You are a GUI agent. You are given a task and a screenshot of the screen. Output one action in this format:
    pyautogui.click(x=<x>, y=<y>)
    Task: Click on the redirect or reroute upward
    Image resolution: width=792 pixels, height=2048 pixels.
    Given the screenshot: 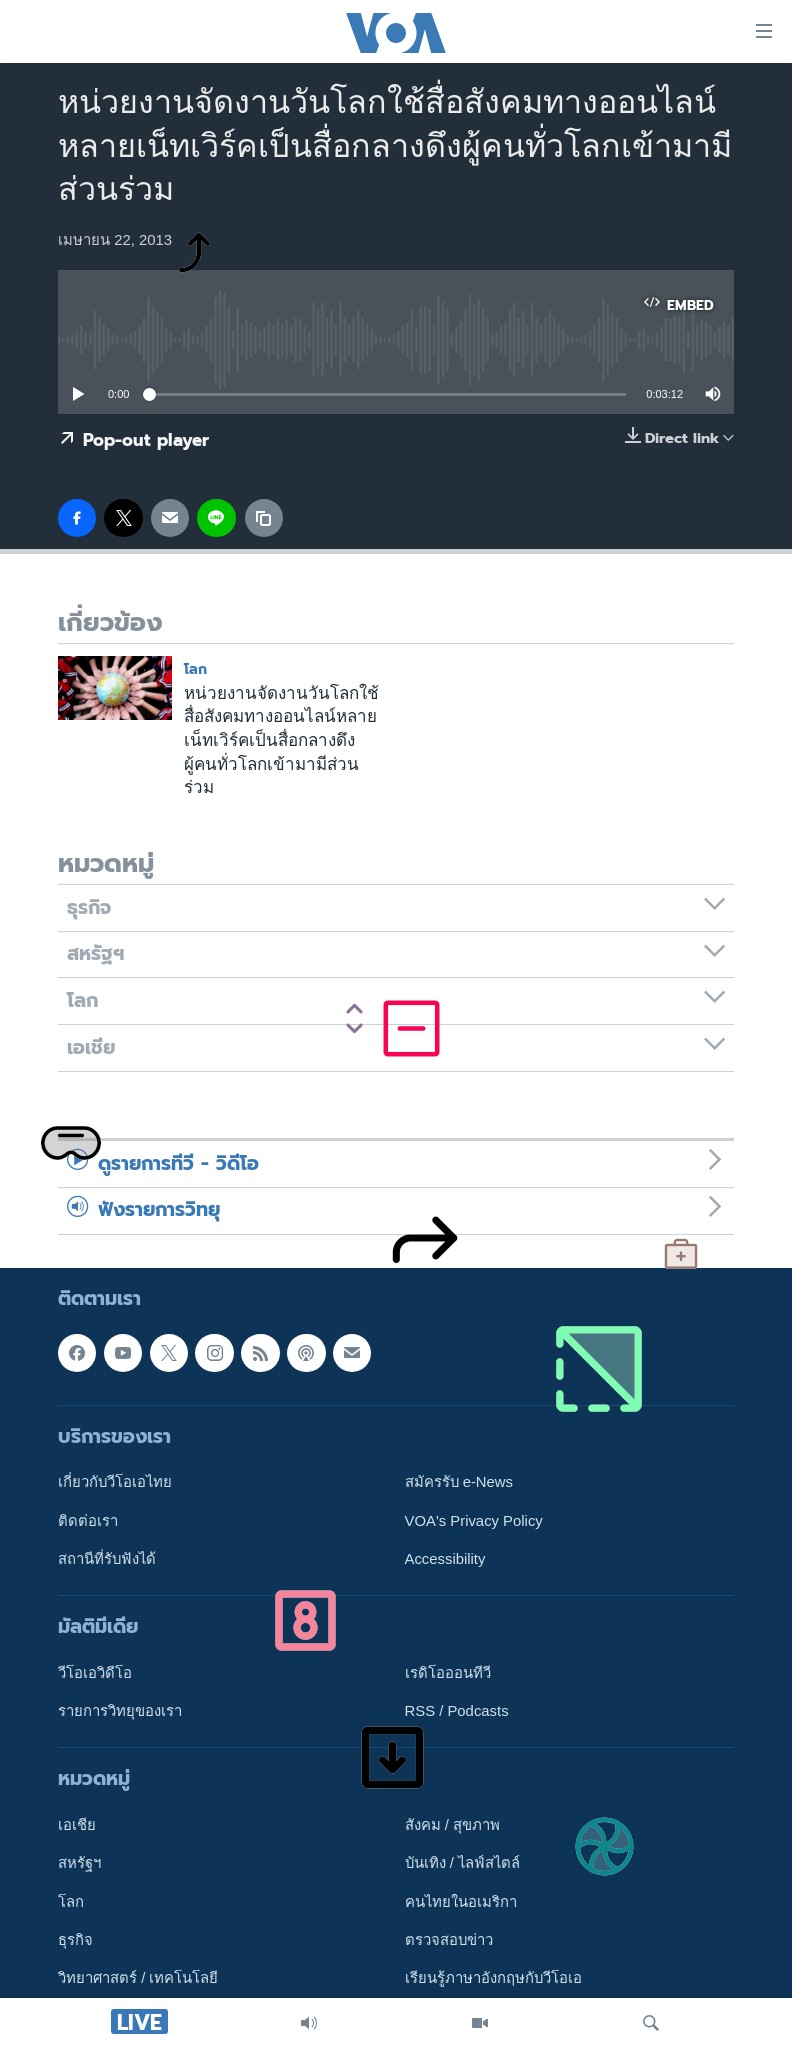 What is the action you would take?
    pyautogui.click(x=194, y=252)
    